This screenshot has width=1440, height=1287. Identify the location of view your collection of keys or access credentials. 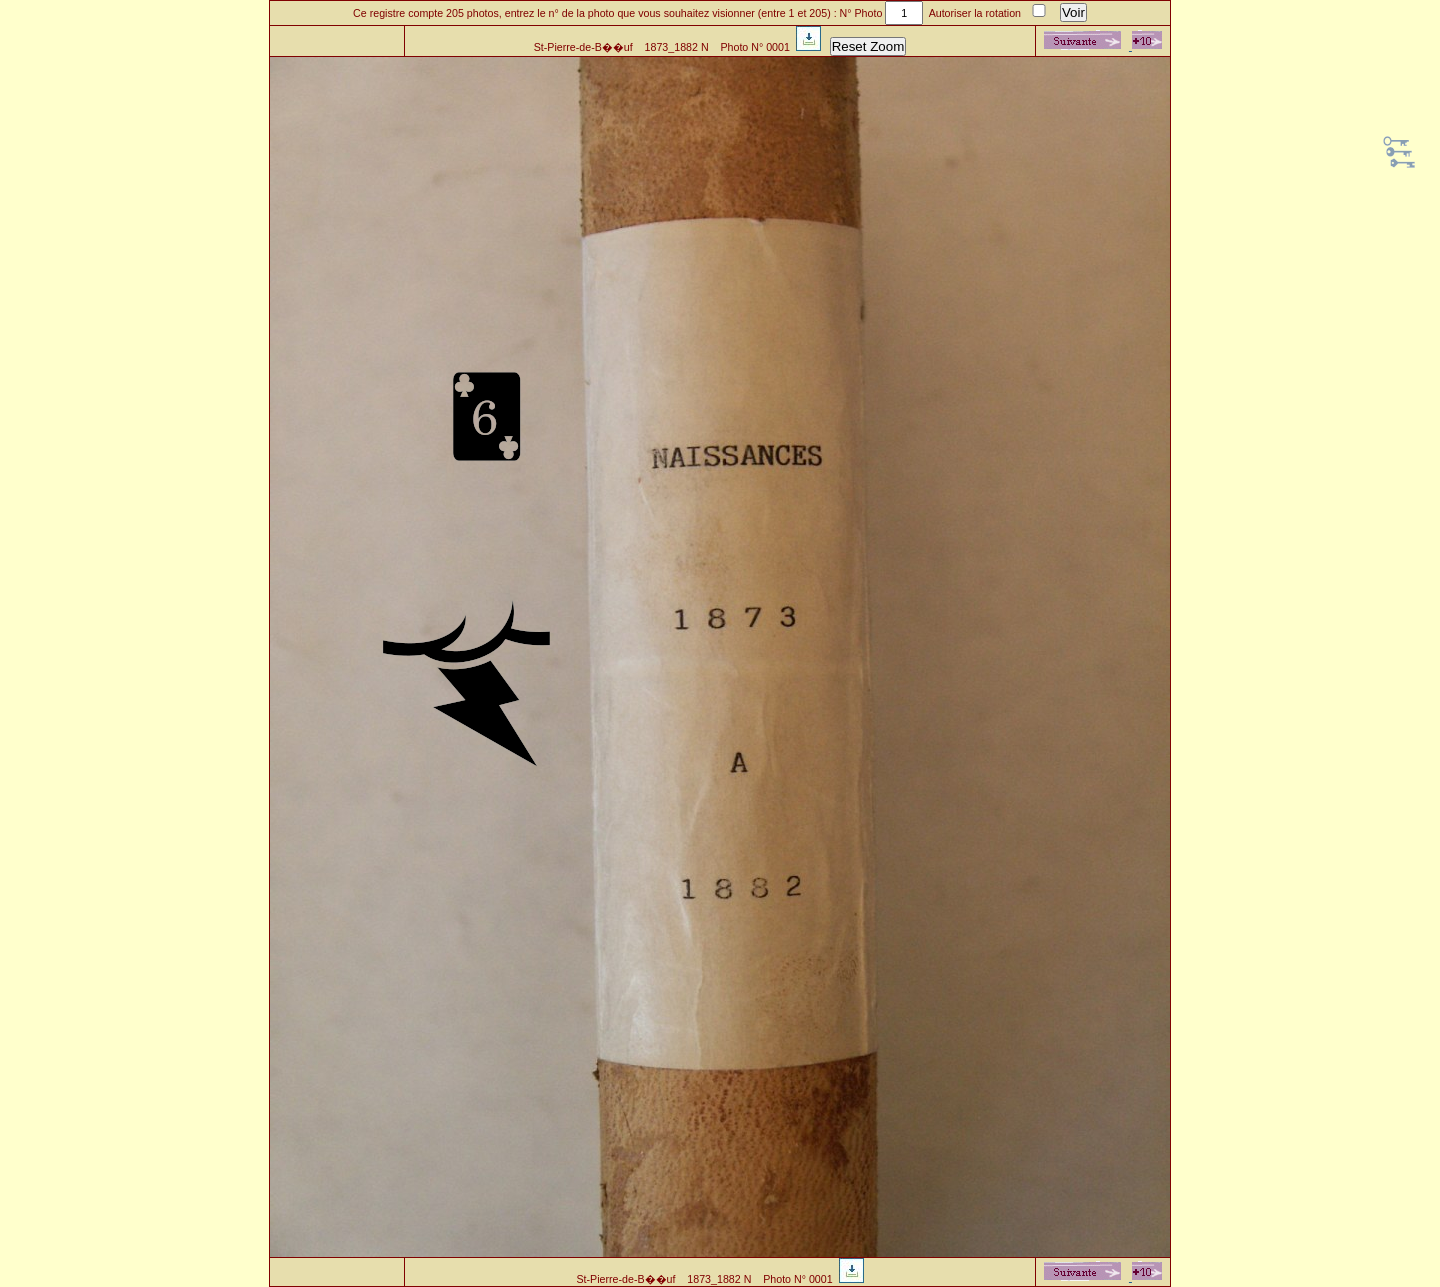
(1399, 152).